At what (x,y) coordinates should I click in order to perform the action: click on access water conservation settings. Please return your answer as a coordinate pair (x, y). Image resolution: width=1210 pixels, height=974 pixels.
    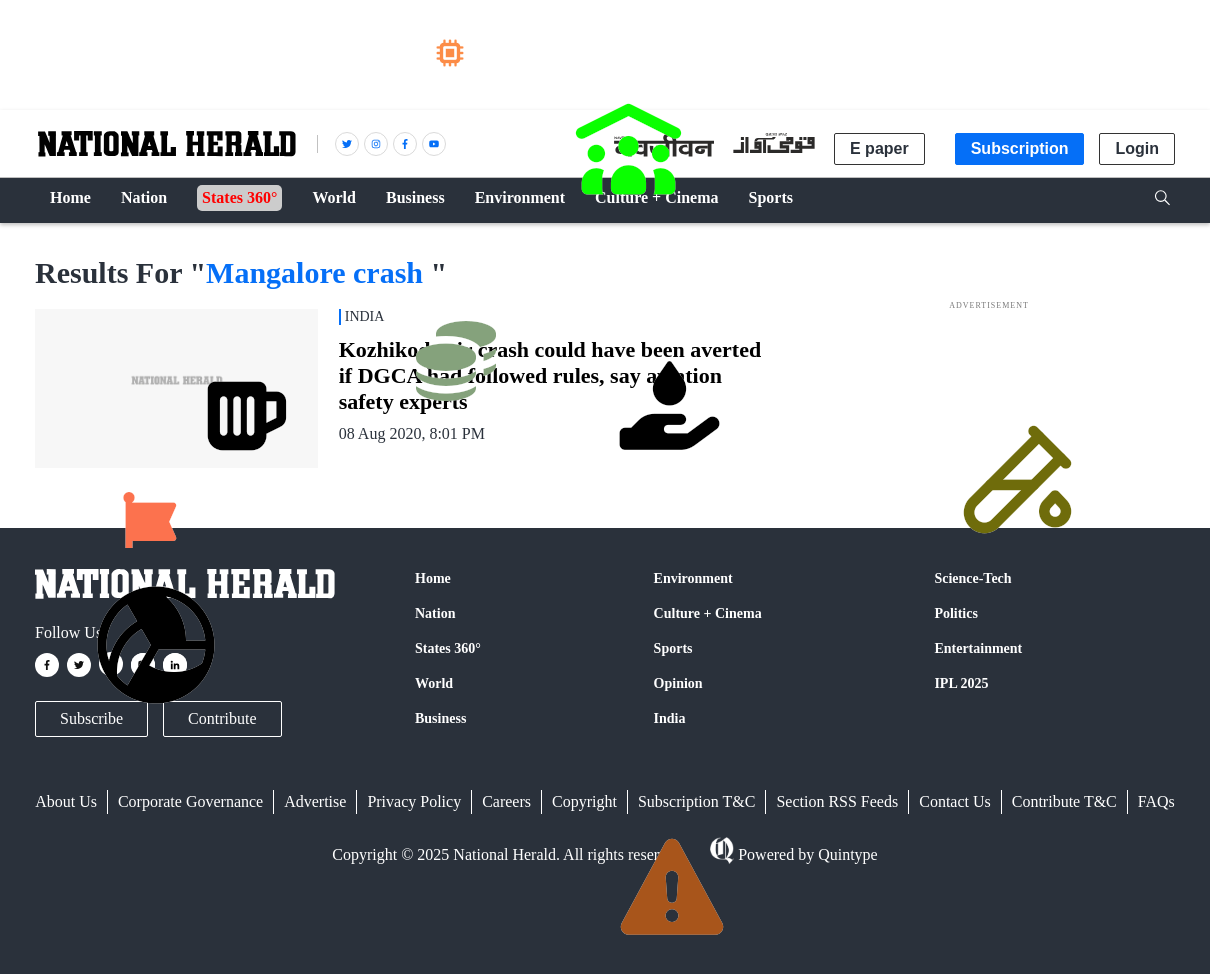
    Looking at the image, I should click on (669, 405).